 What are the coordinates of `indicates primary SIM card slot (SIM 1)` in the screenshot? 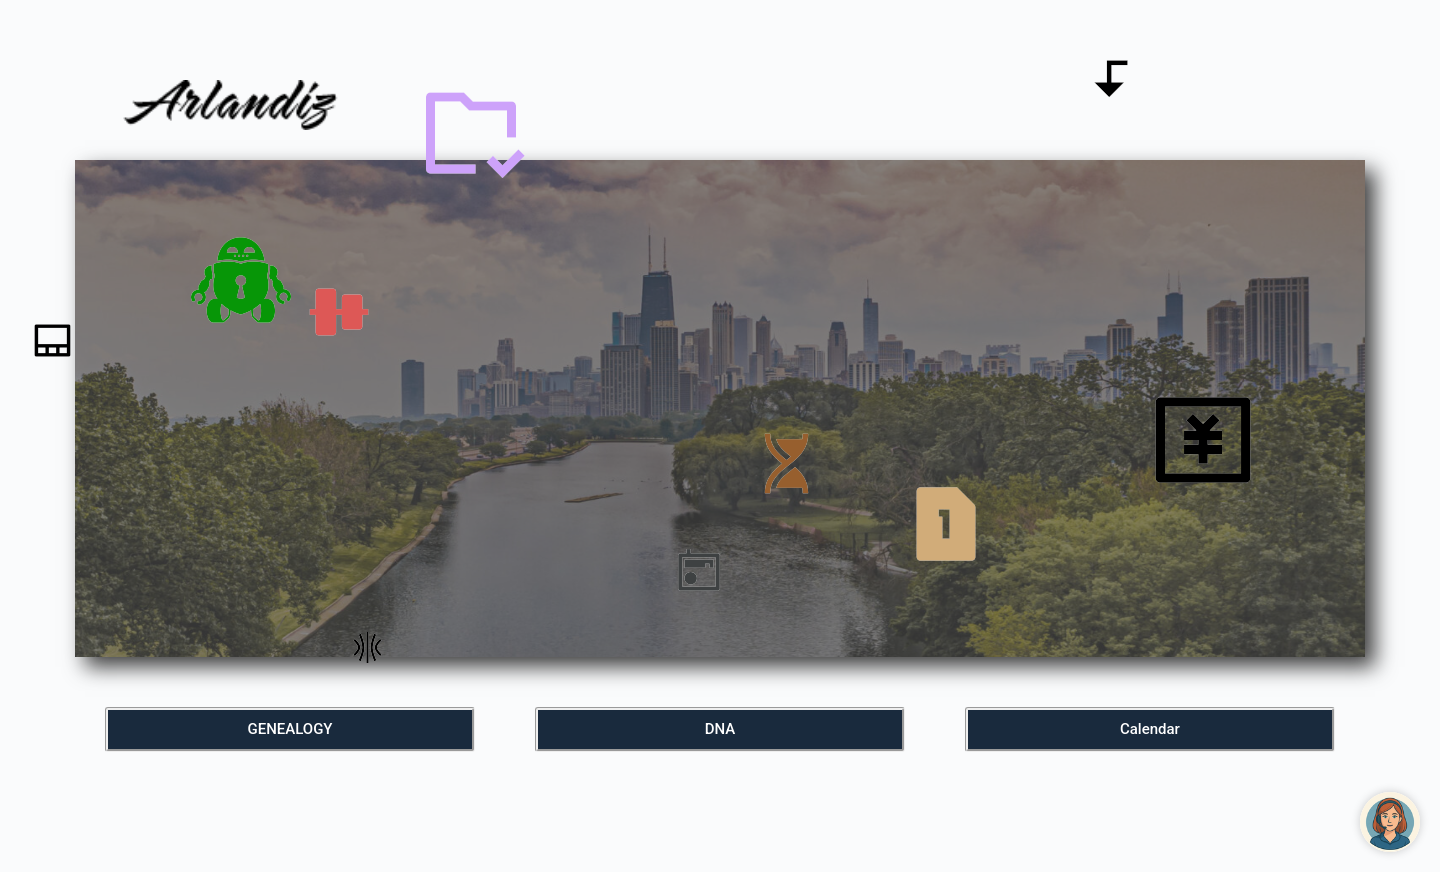 It's located at (946, 524).